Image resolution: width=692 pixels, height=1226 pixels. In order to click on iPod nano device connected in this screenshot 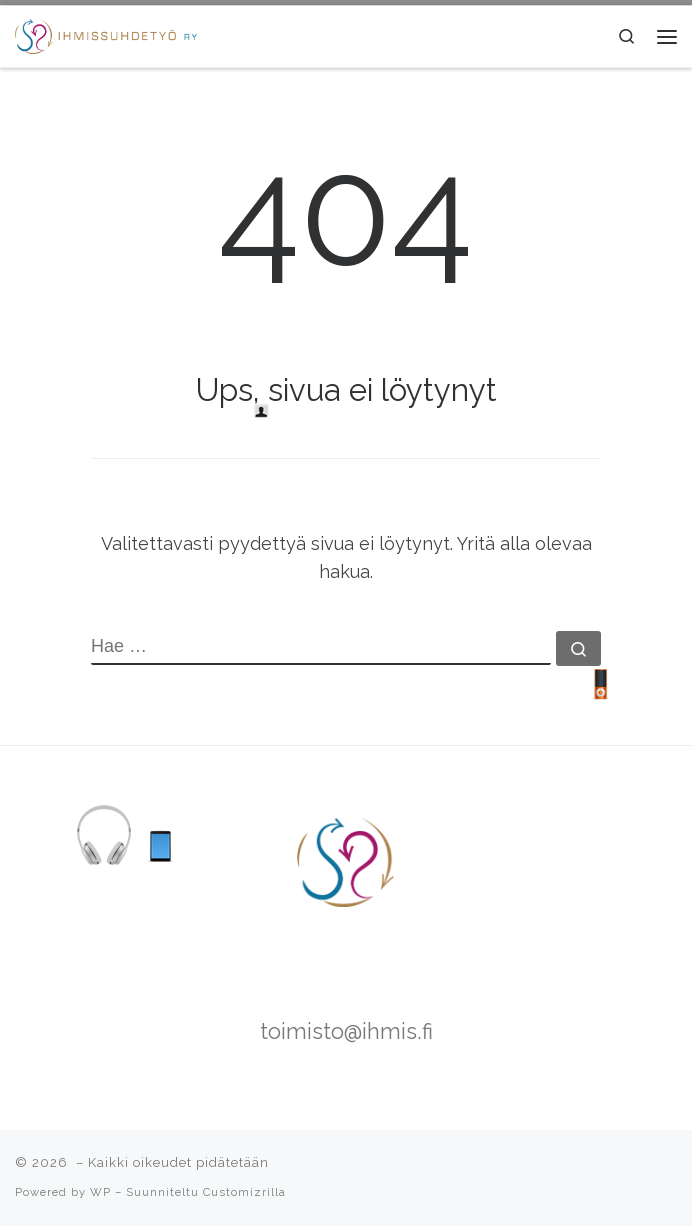, I will do `click(600, 684)`.